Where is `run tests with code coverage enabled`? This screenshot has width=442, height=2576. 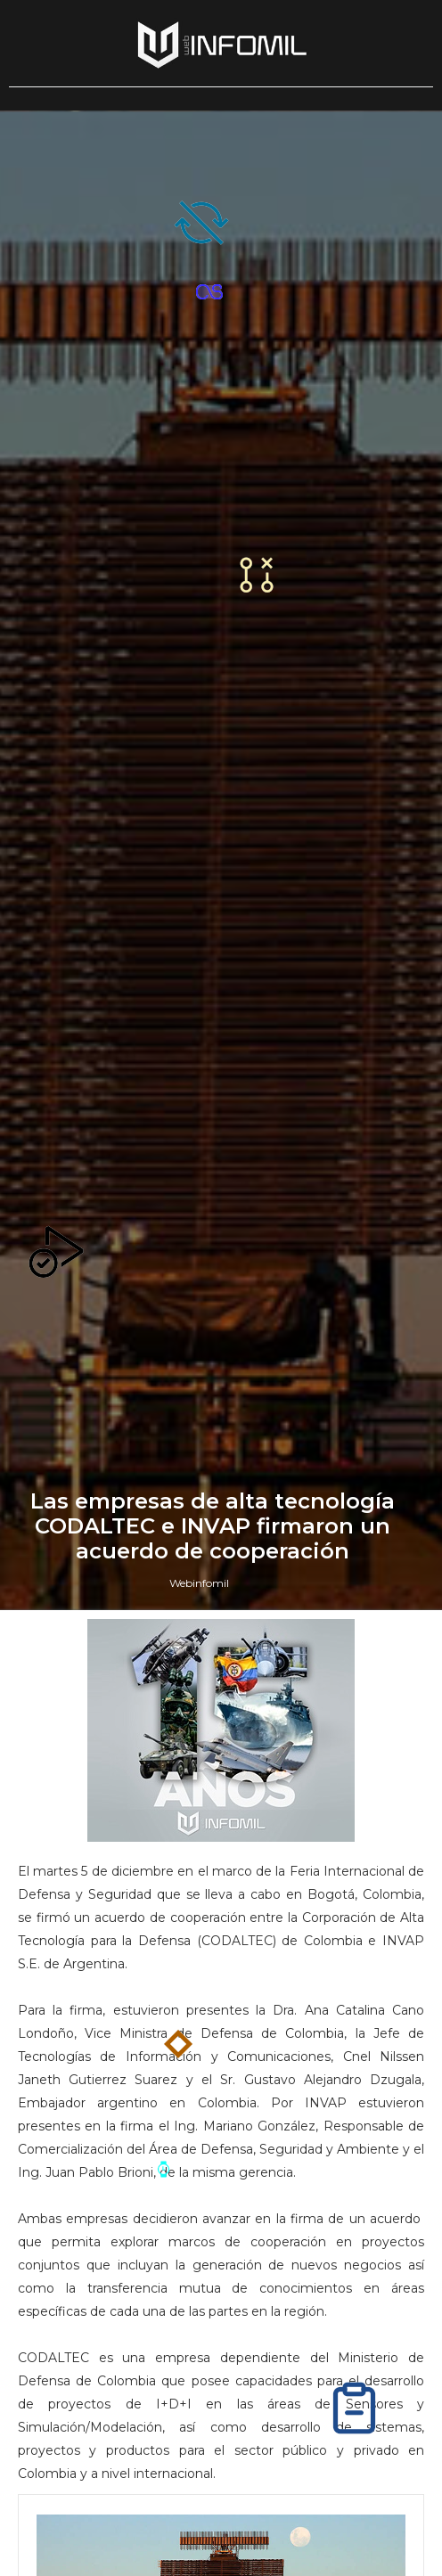
run tests with code coverage enabled is located at coordinates (57, 1249).